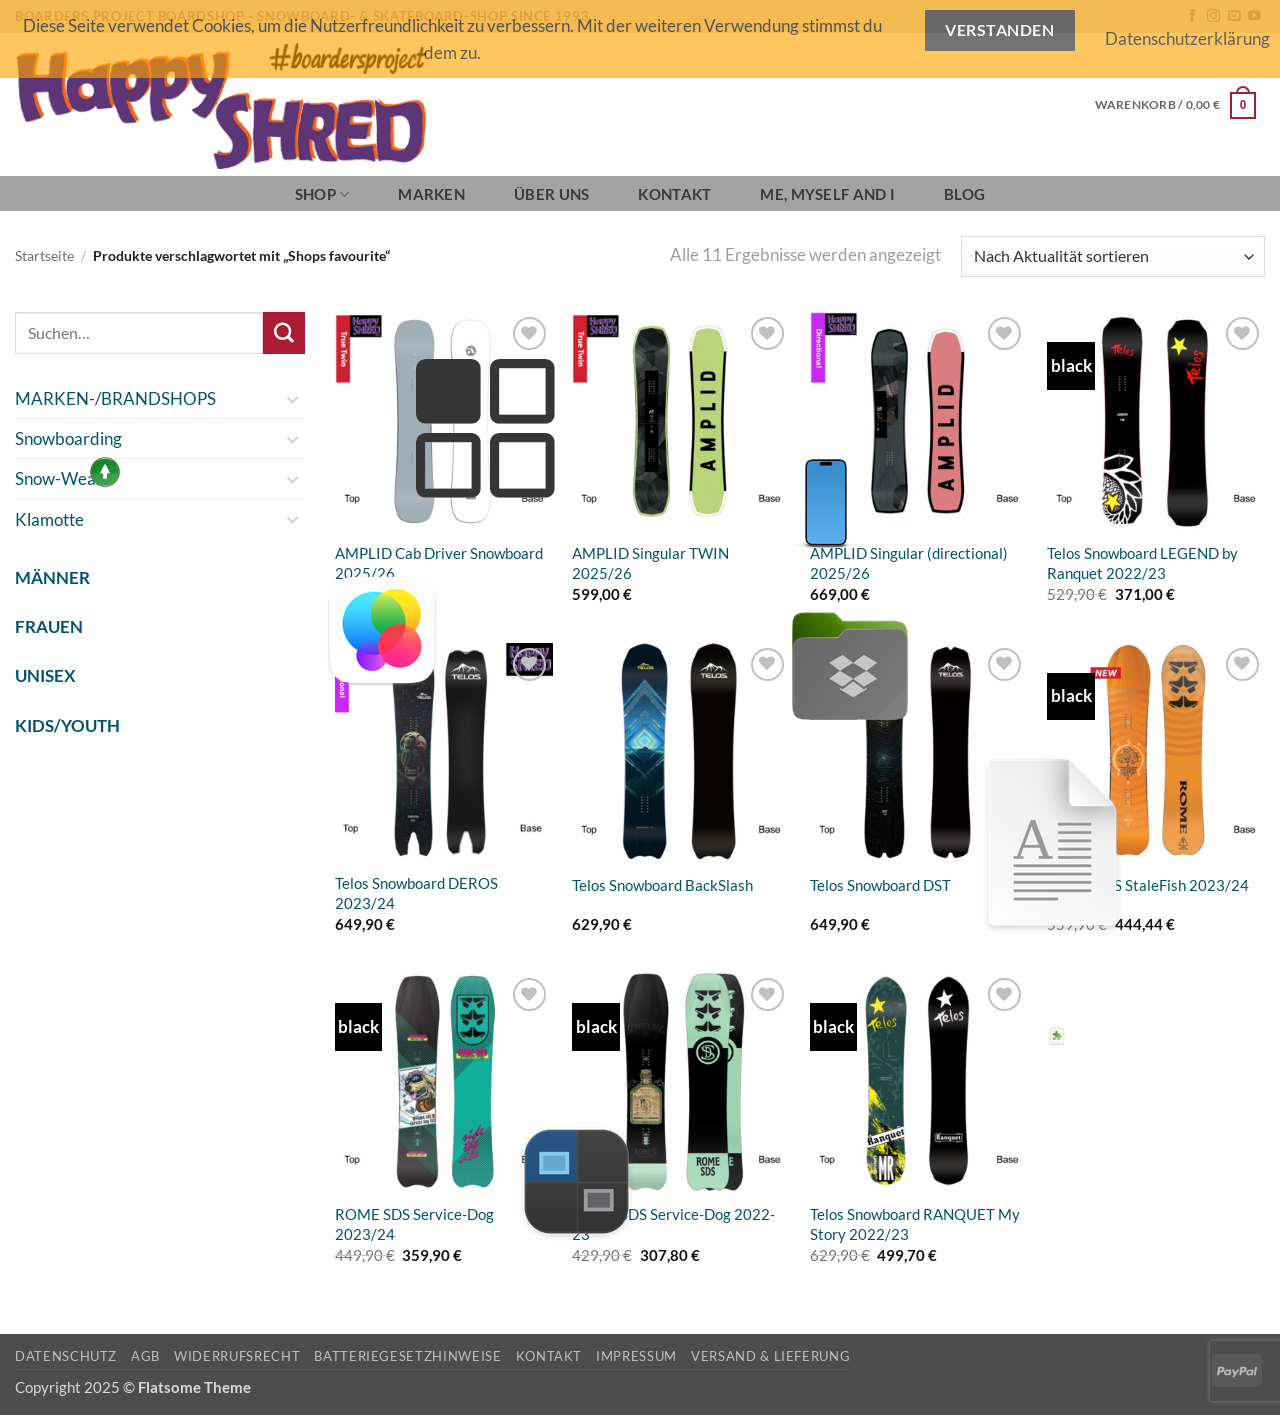 This screenshot has width=1280, height=1415. What do you see at coordinates (490, 433) in the screenshot?
I see `access application preferences or settings` at bounding box center [490, 433].